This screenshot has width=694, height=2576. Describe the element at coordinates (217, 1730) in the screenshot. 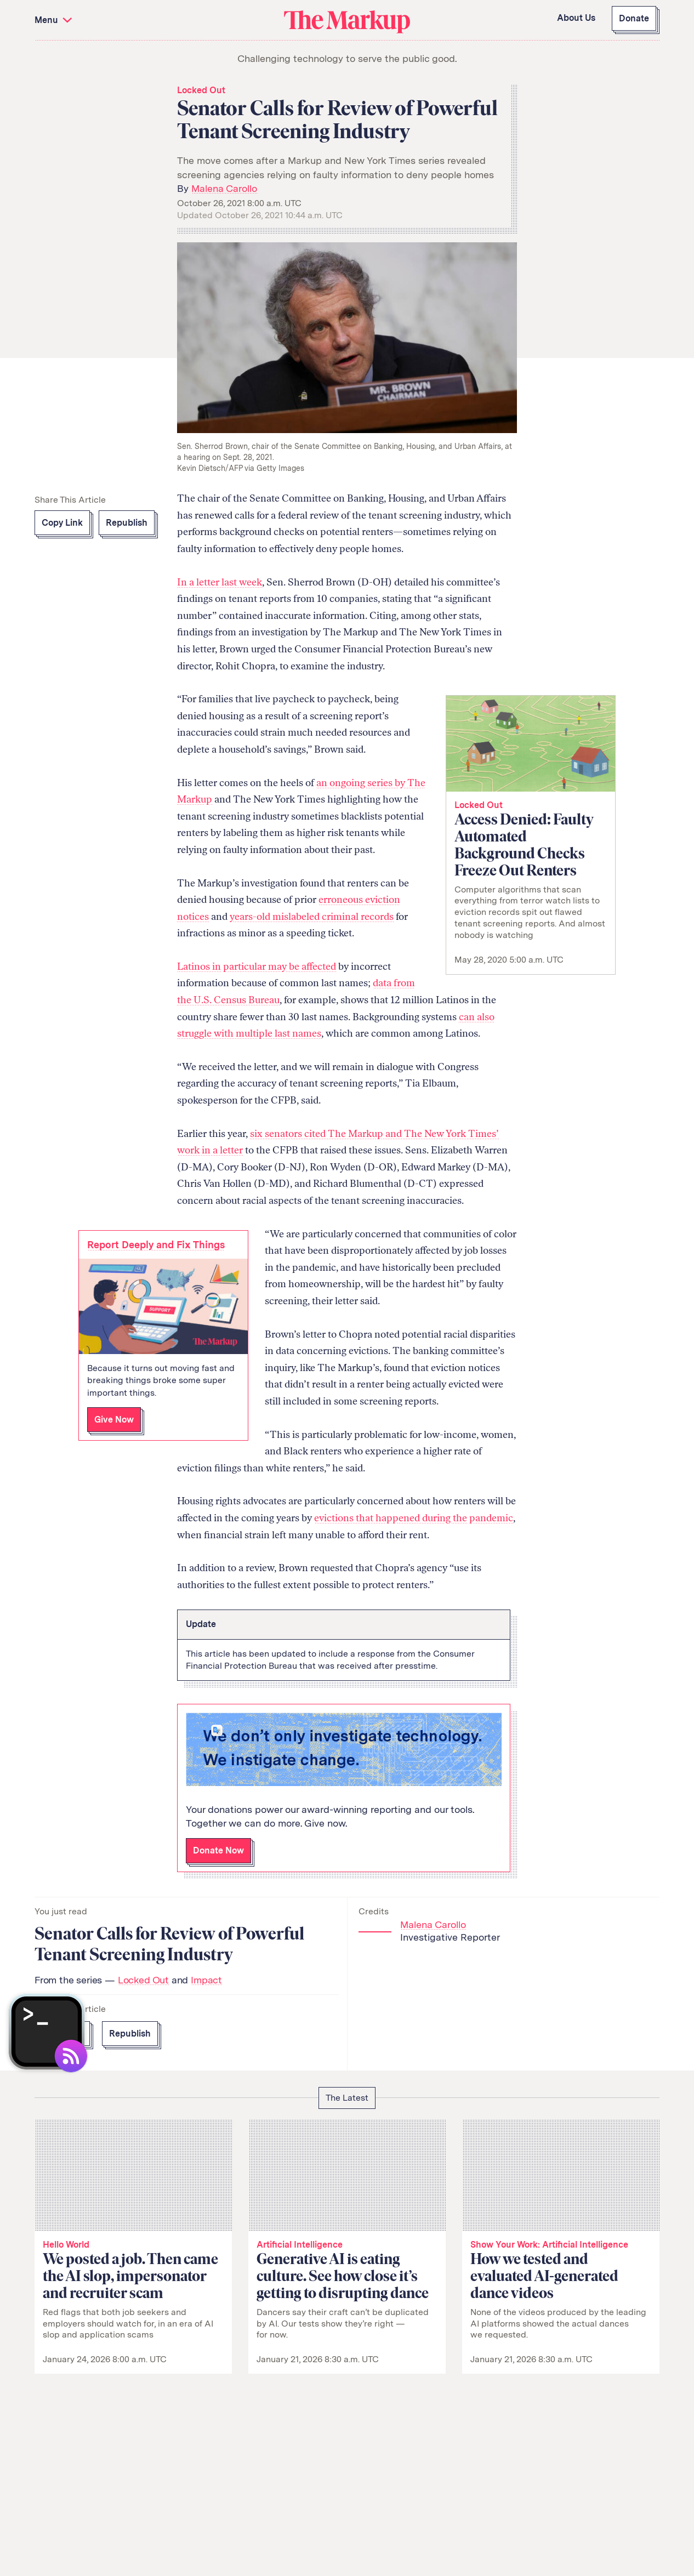

I see `open google translate app` at that location.